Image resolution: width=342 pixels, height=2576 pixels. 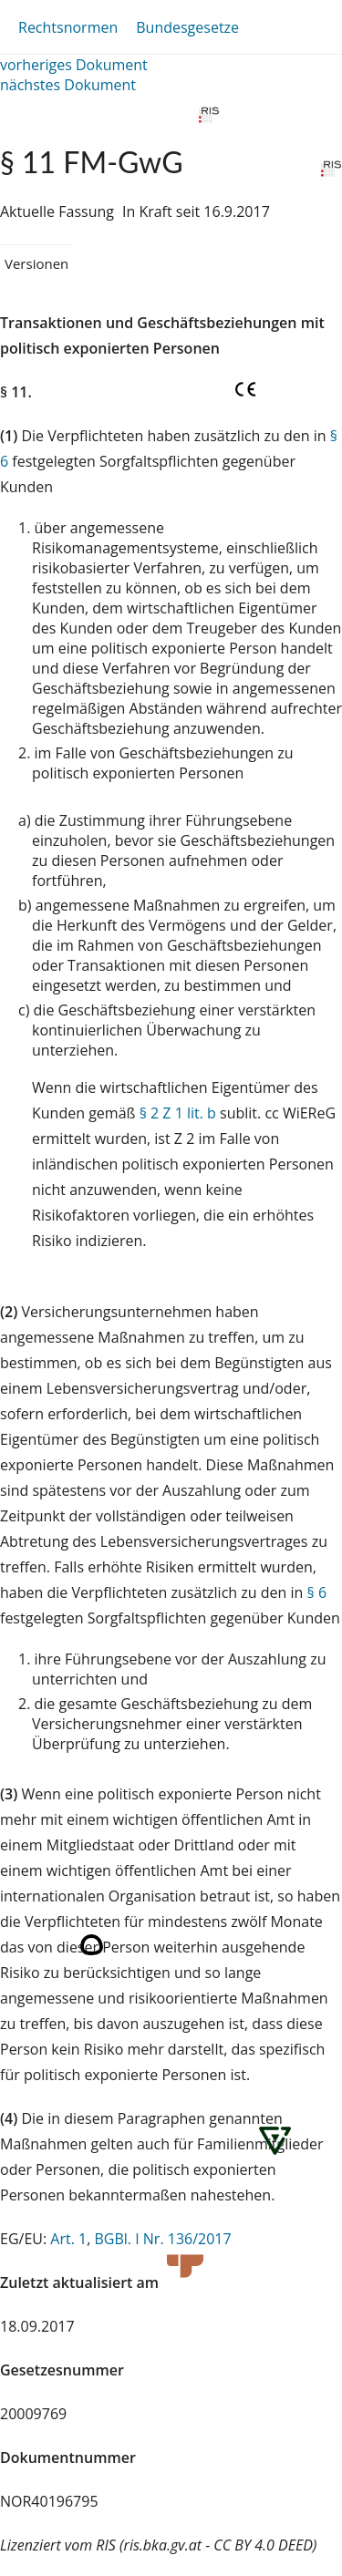 What do you see at coordinates (245, 389) in the screenshot?
I see `indicates CE certification or European conformity compliance` at bounding box center [245, 389].